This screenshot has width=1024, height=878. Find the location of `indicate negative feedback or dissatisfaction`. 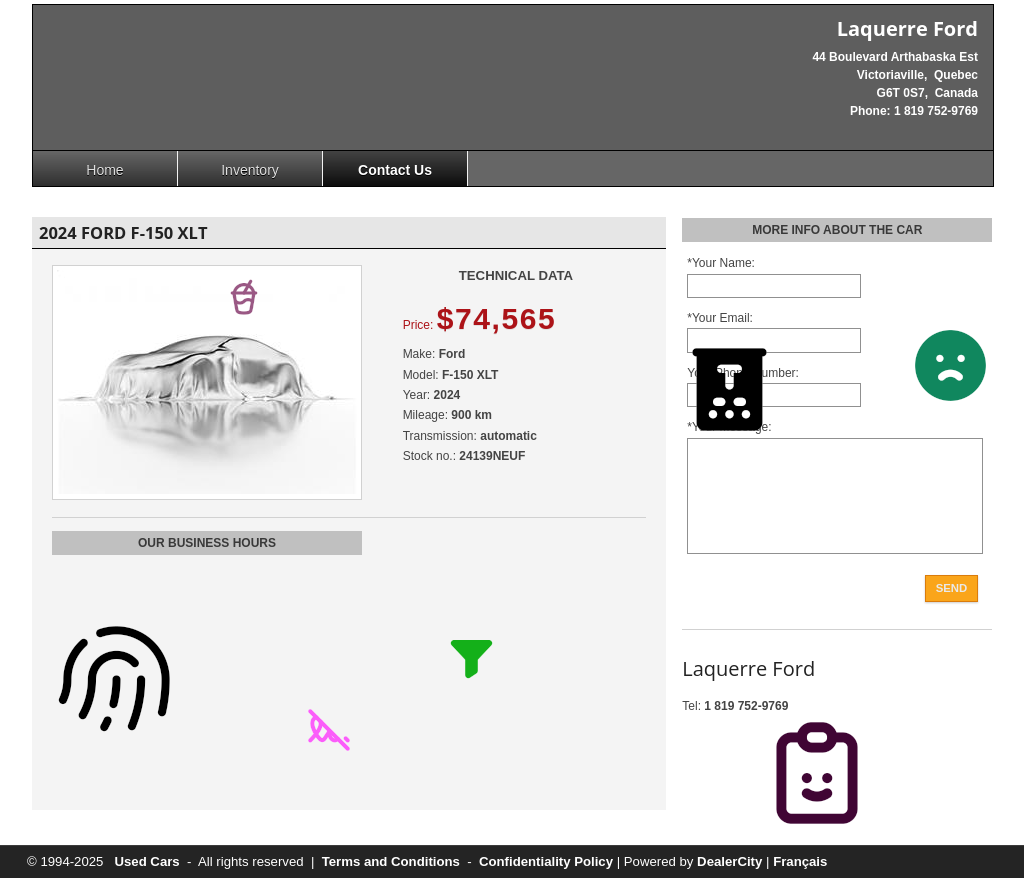

indicate negative feedback or dissatisfaction is located at coordinates (950, 365).